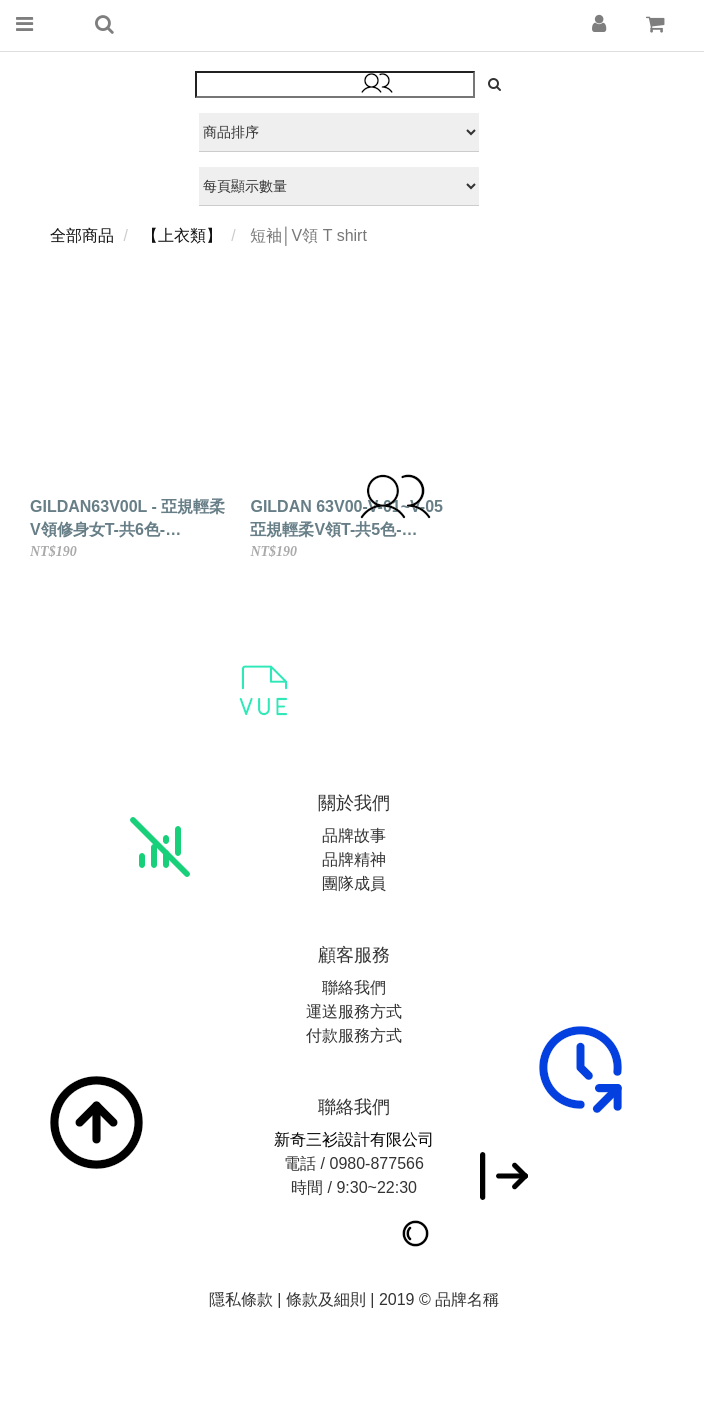  I want to click on view all users or contacts, so click(395, 496).